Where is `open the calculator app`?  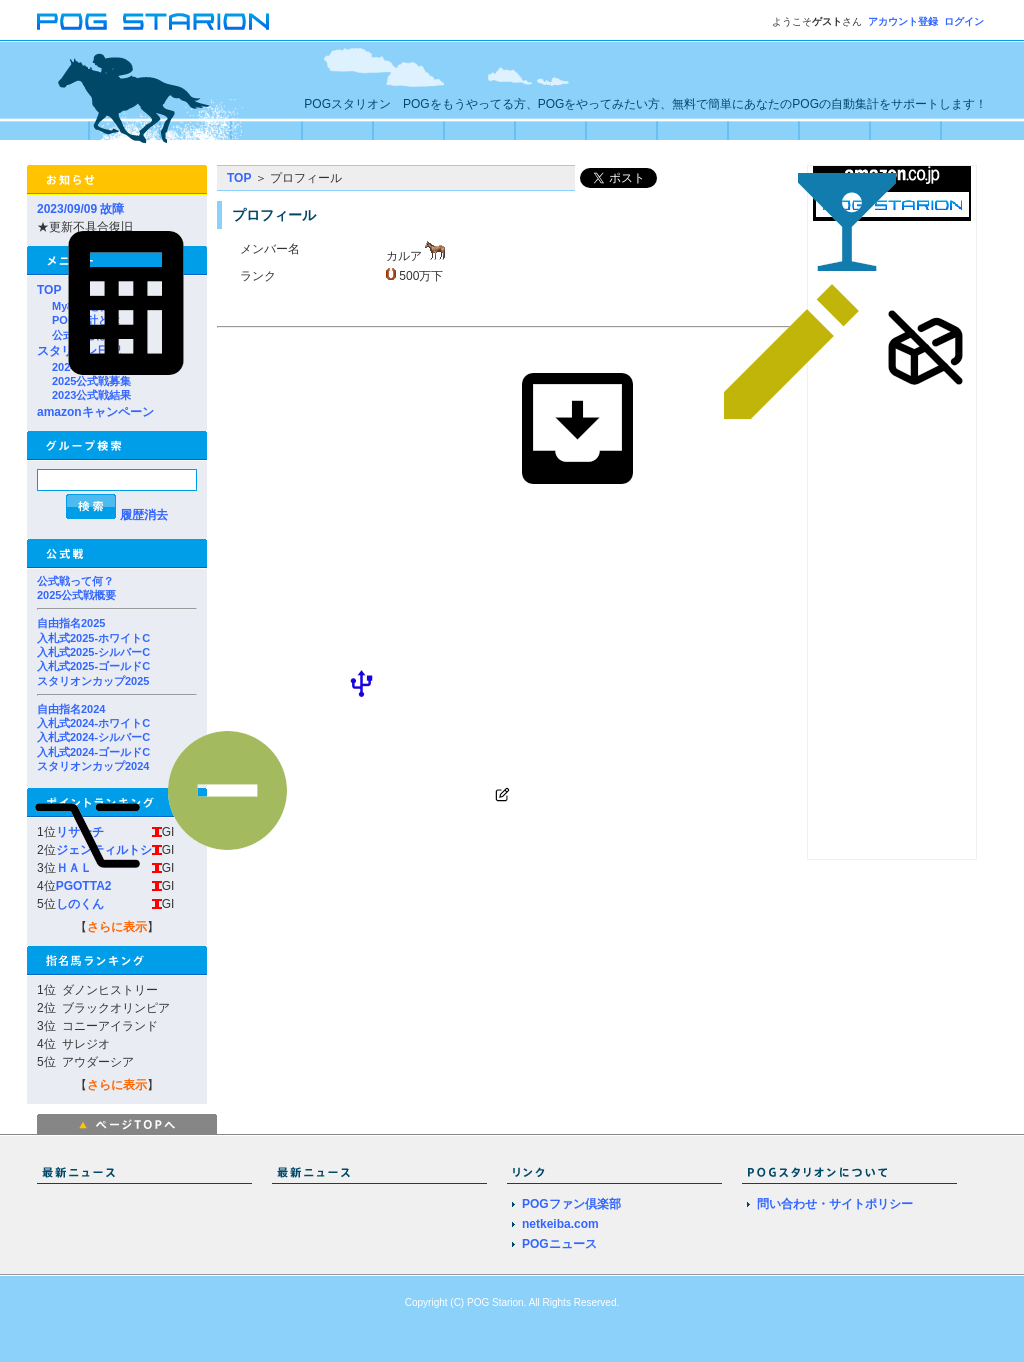 open the calculator app is located at coordinates (126, 303).